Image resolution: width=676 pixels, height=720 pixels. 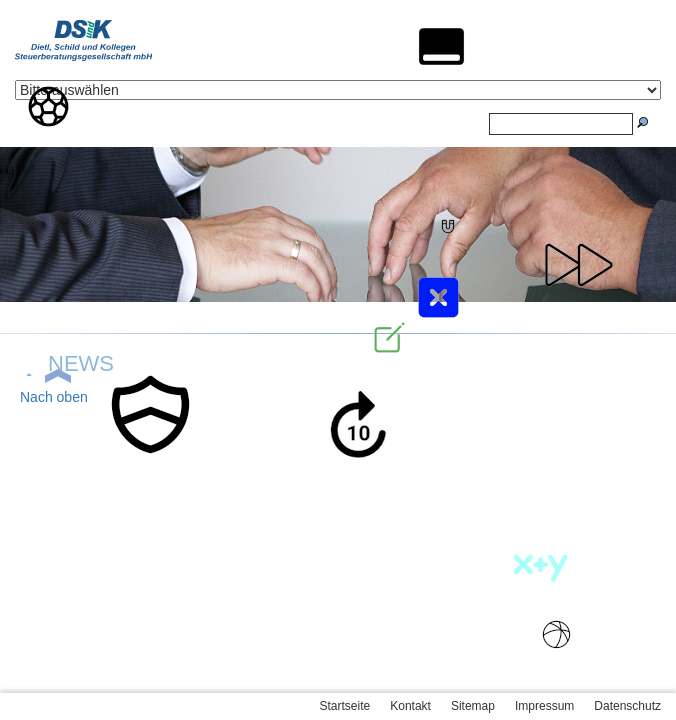 I want to click on activate magnetic snap or alignment tool, so click(x=448, y=226).